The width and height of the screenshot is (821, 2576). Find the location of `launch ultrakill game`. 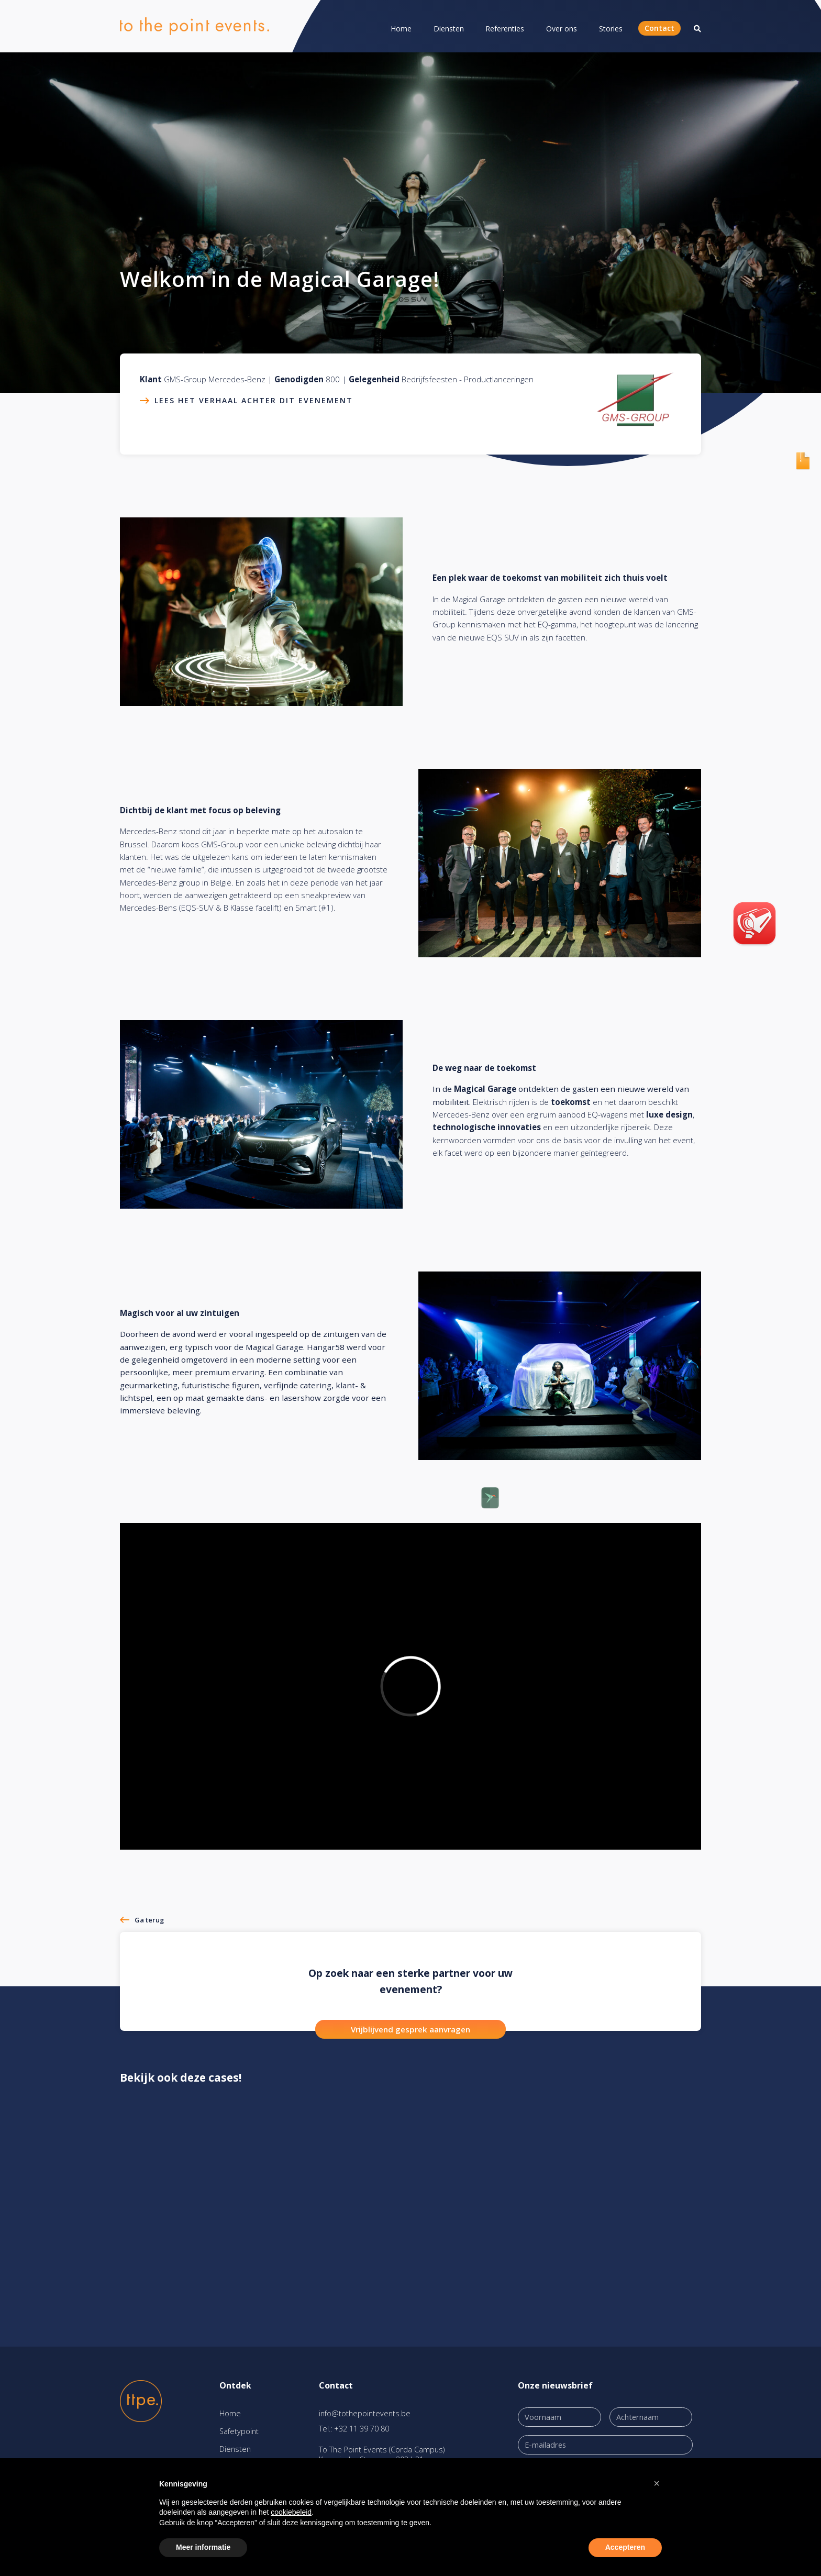

launch ultrakill game is located at coordinates (755, 923).